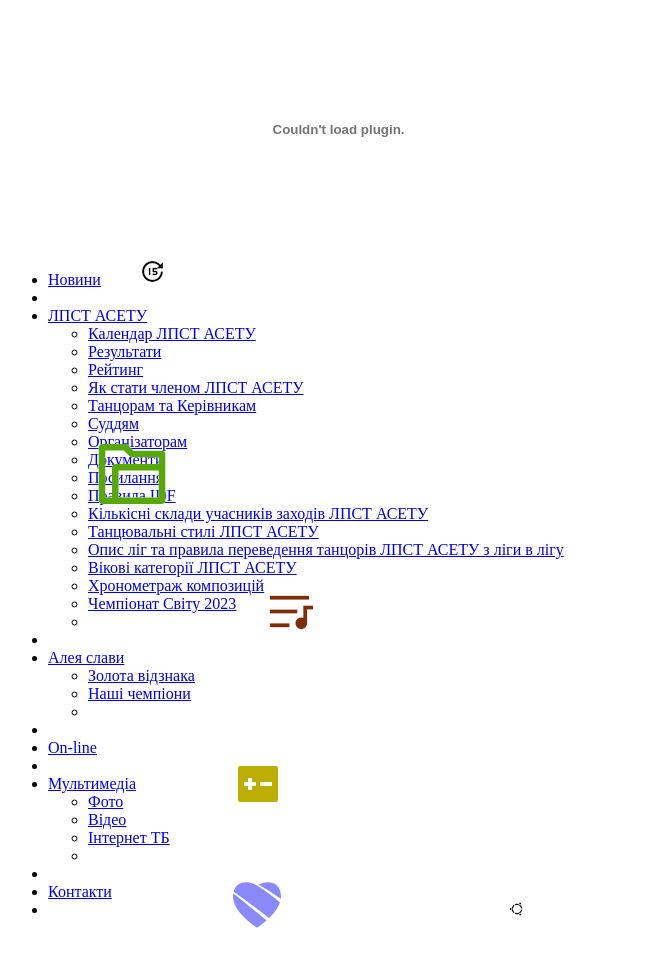 Image resolution: width=669 pixels, height=971 pixels. I want to click on view your playlist, so click(289, 611).